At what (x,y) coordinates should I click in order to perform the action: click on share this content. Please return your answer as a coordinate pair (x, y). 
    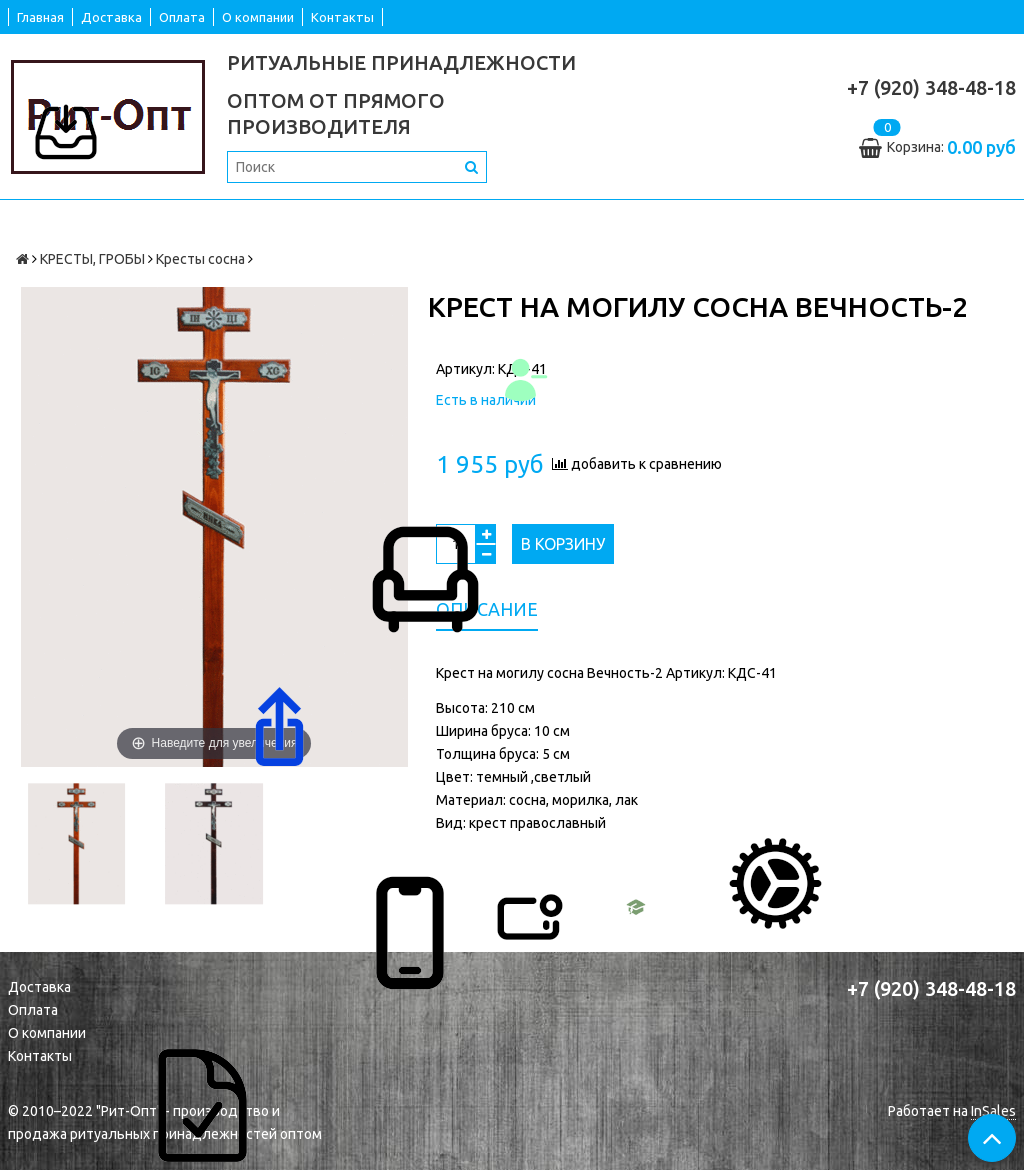
    Looking at the image, I should click on (279, 726).